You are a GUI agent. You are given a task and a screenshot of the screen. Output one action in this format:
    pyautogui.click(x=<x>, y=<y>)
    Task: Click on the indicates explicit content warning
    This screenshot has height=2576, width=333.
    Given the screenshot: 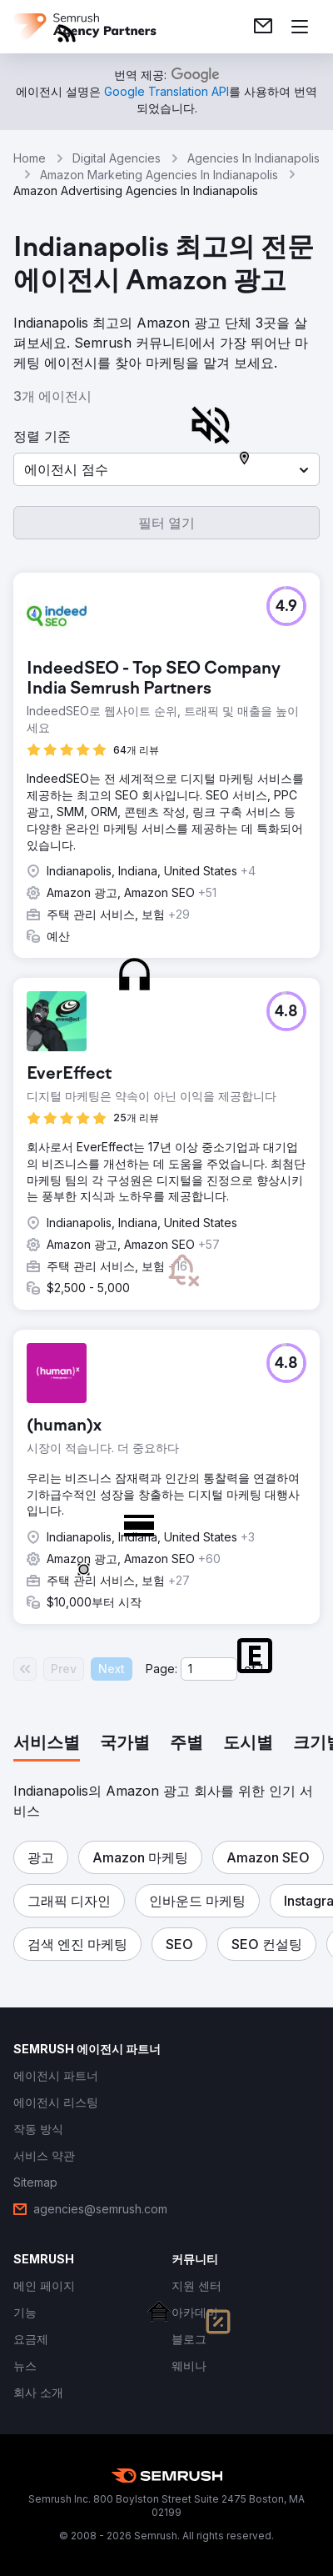 What is the action you would take?
    pyautogui.click(x=255, y=1656)
    